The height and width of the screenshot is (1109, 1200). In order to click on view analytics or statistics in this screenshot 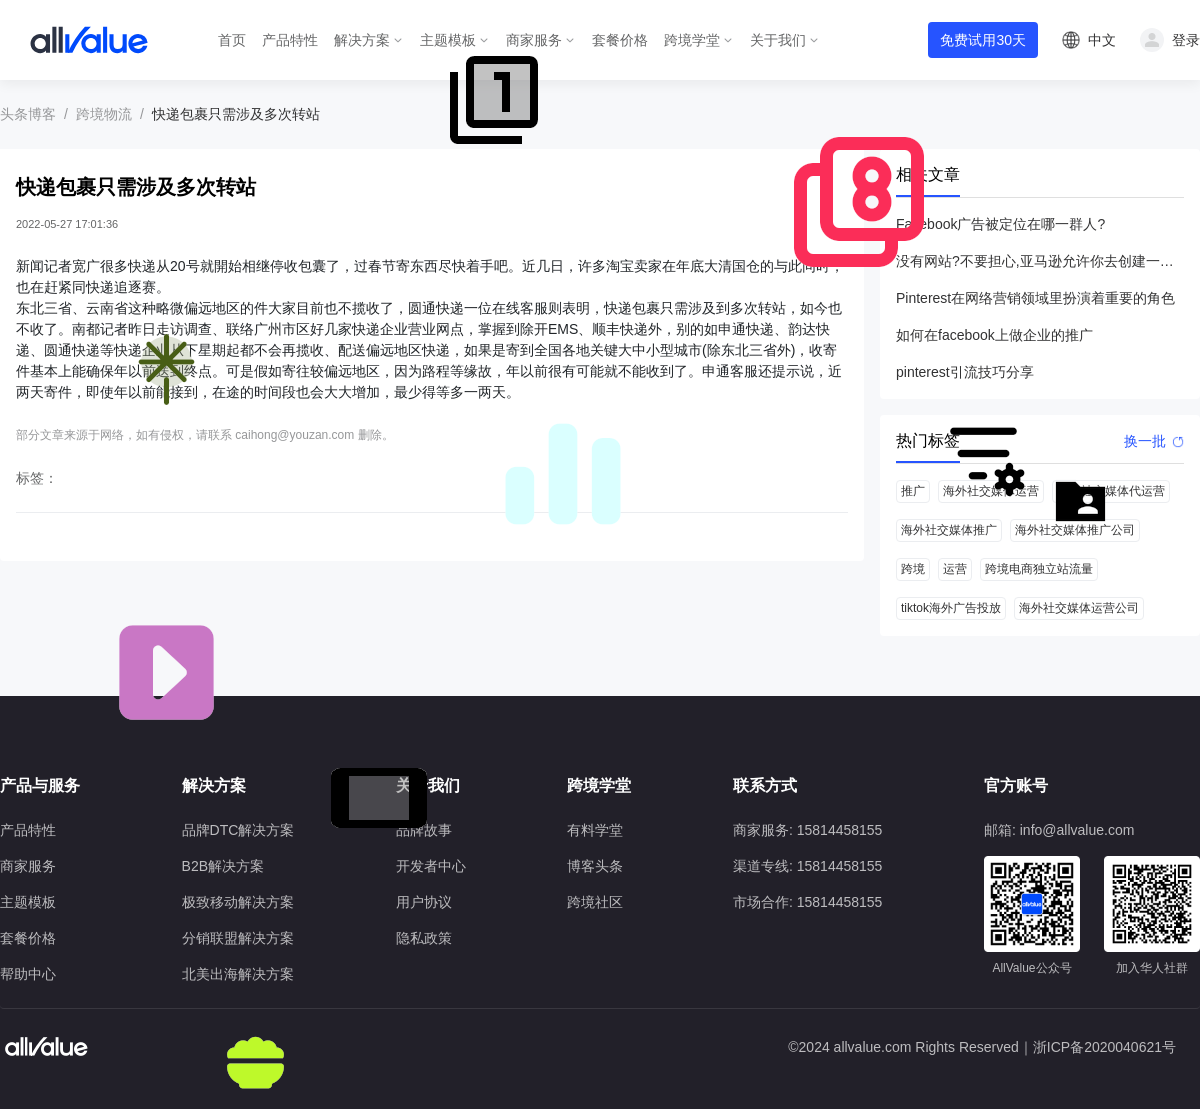, I will do `click(563, 474)`.